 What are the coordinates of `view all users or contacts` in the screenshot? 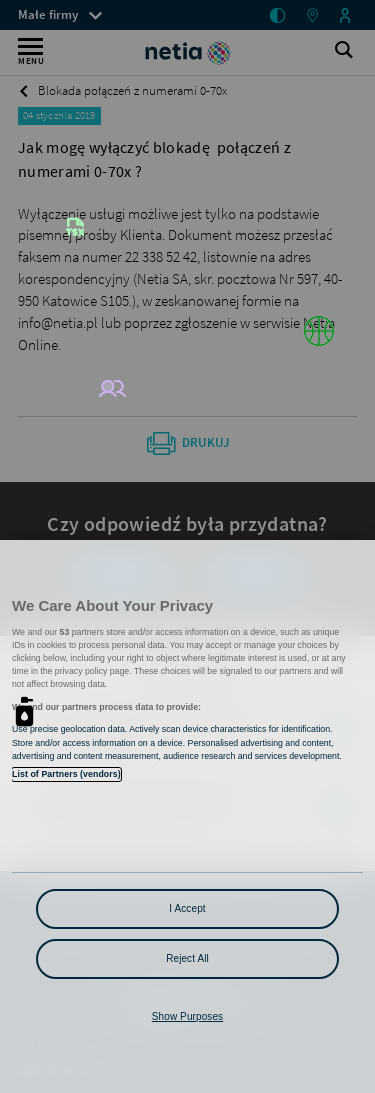 It's located at (112, 388).